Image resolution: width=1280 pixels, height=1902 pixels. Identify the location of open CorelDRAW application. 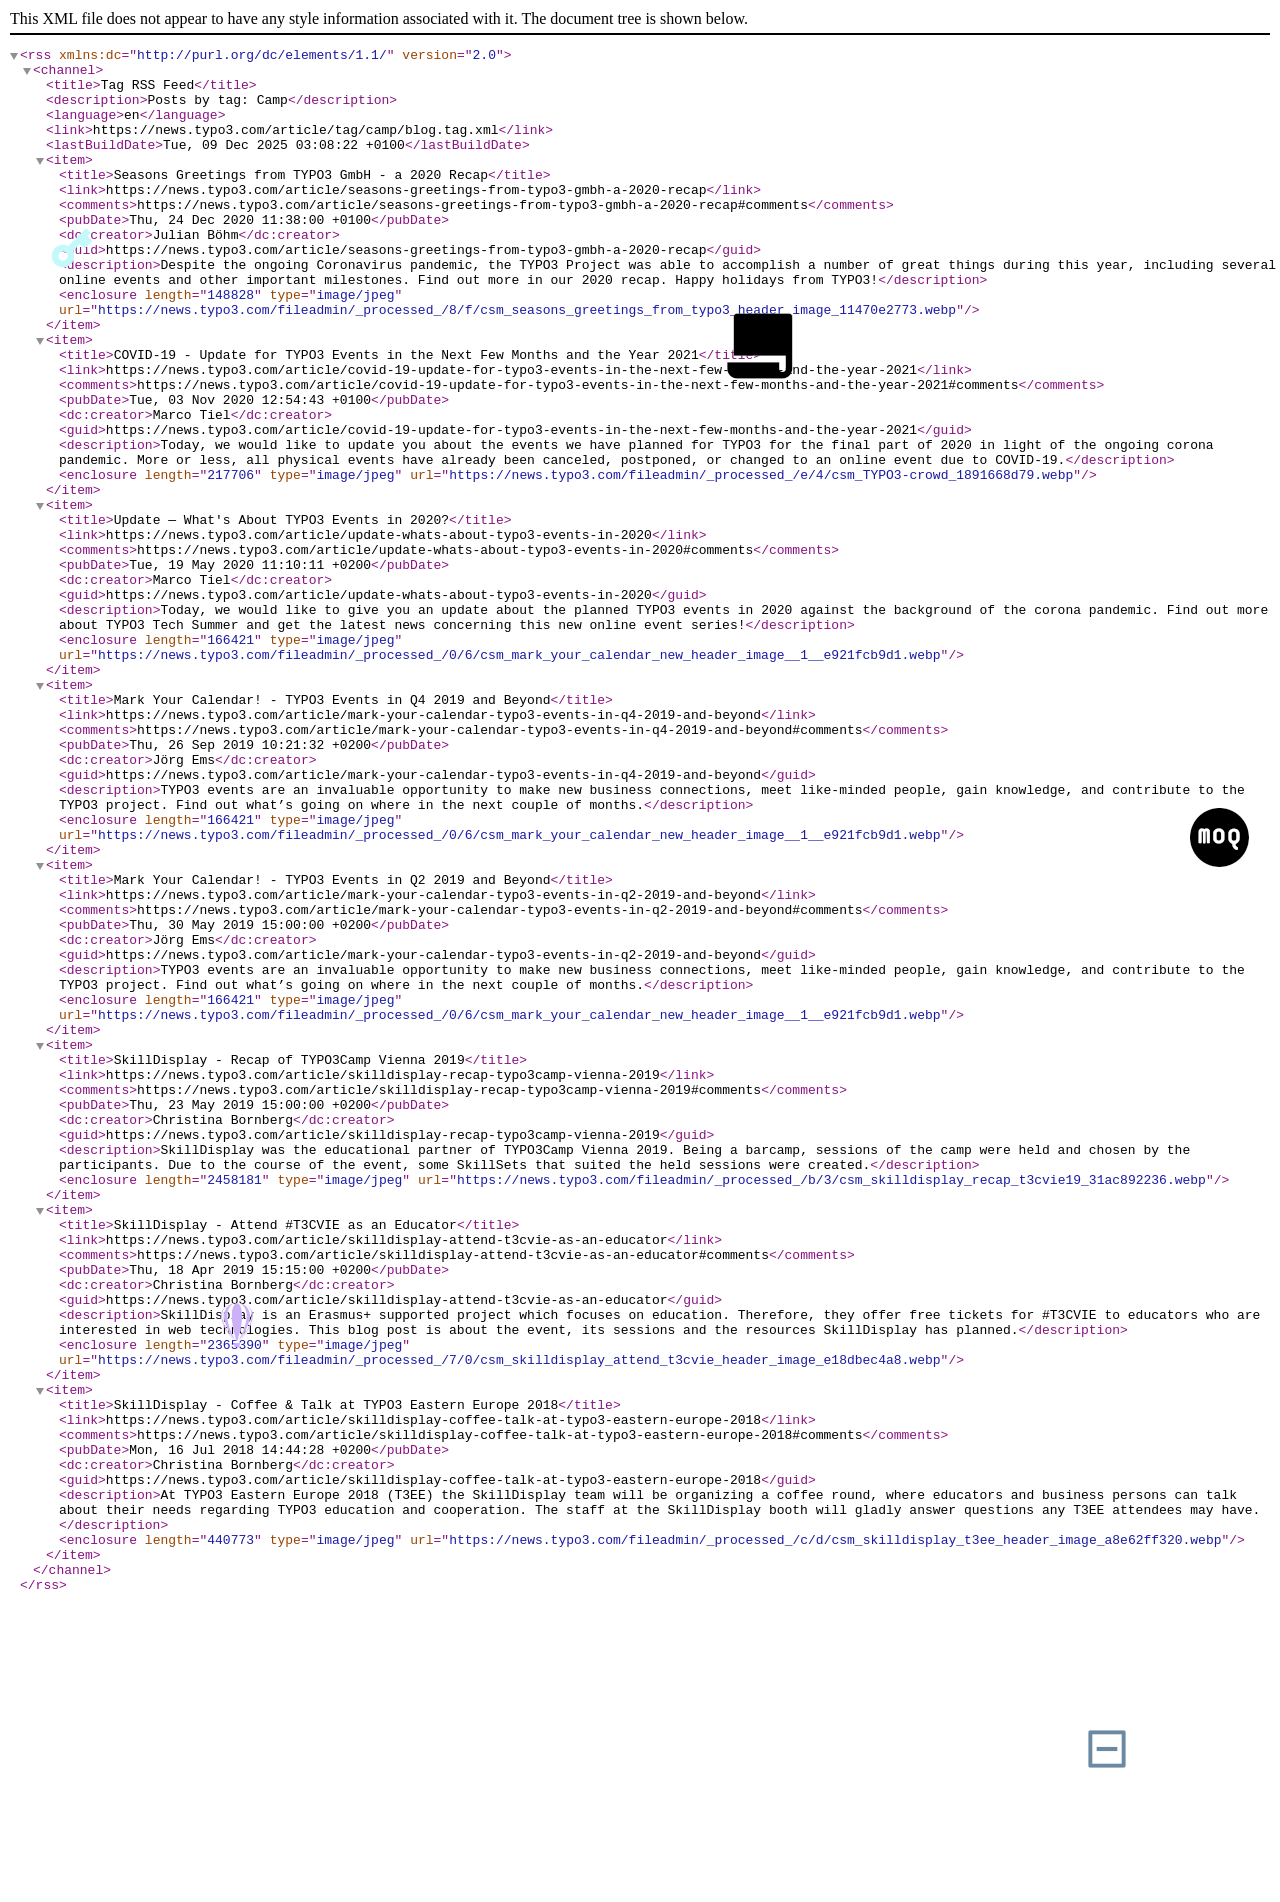
(237, 1325).